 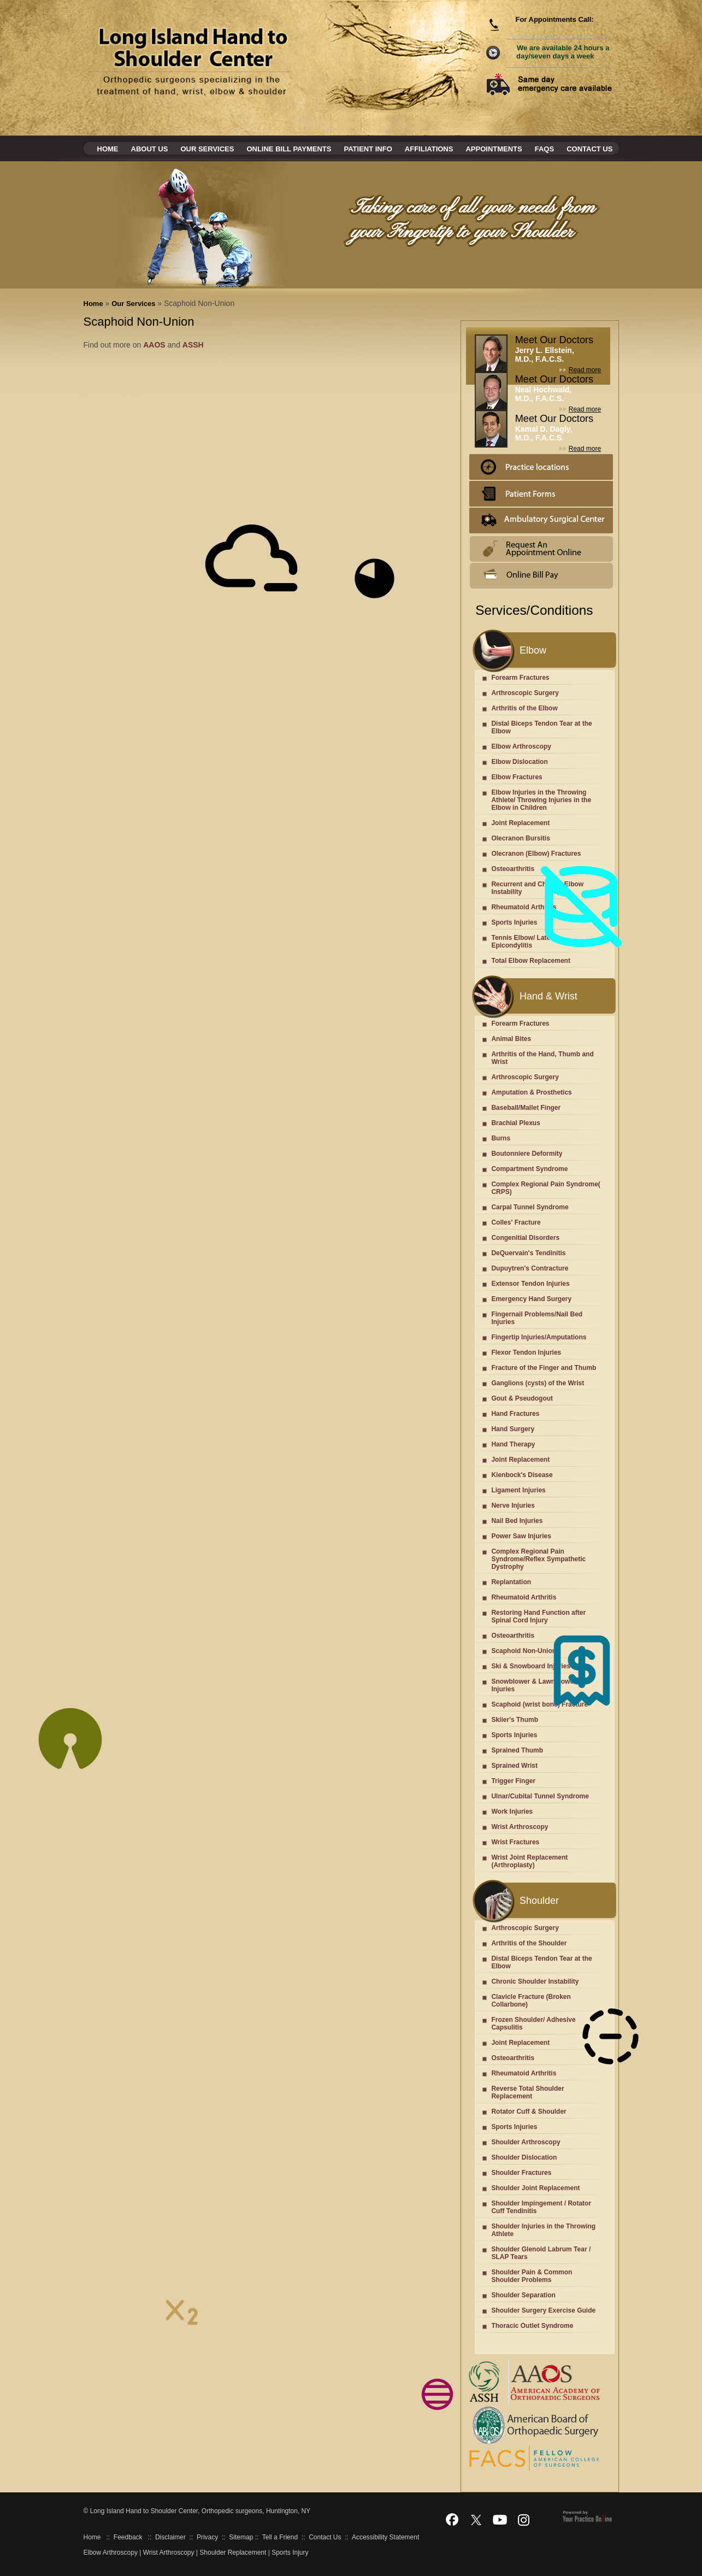 I want to click on remove item from a pending or draft state, so click(x=610, y=2036).